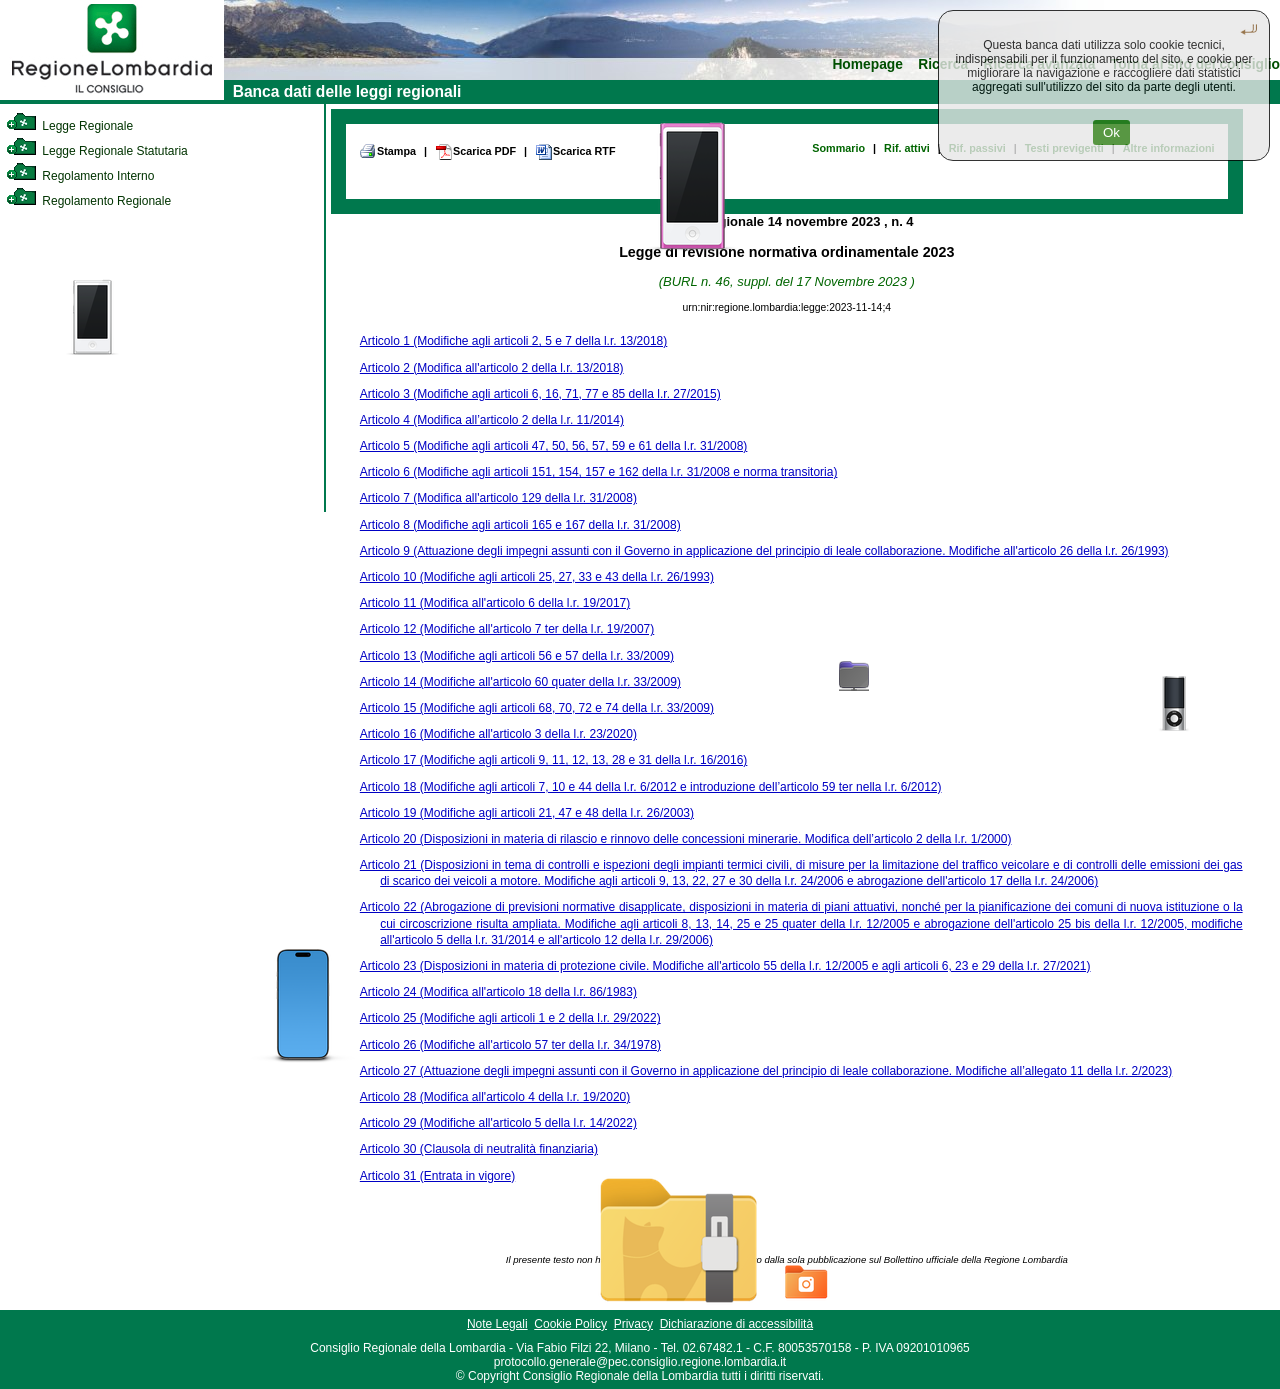 Image resolution: width=1280 pixels, height=1389 pixels. I want to click on open 4K Stogram downloads folder, so click(806, 1283).